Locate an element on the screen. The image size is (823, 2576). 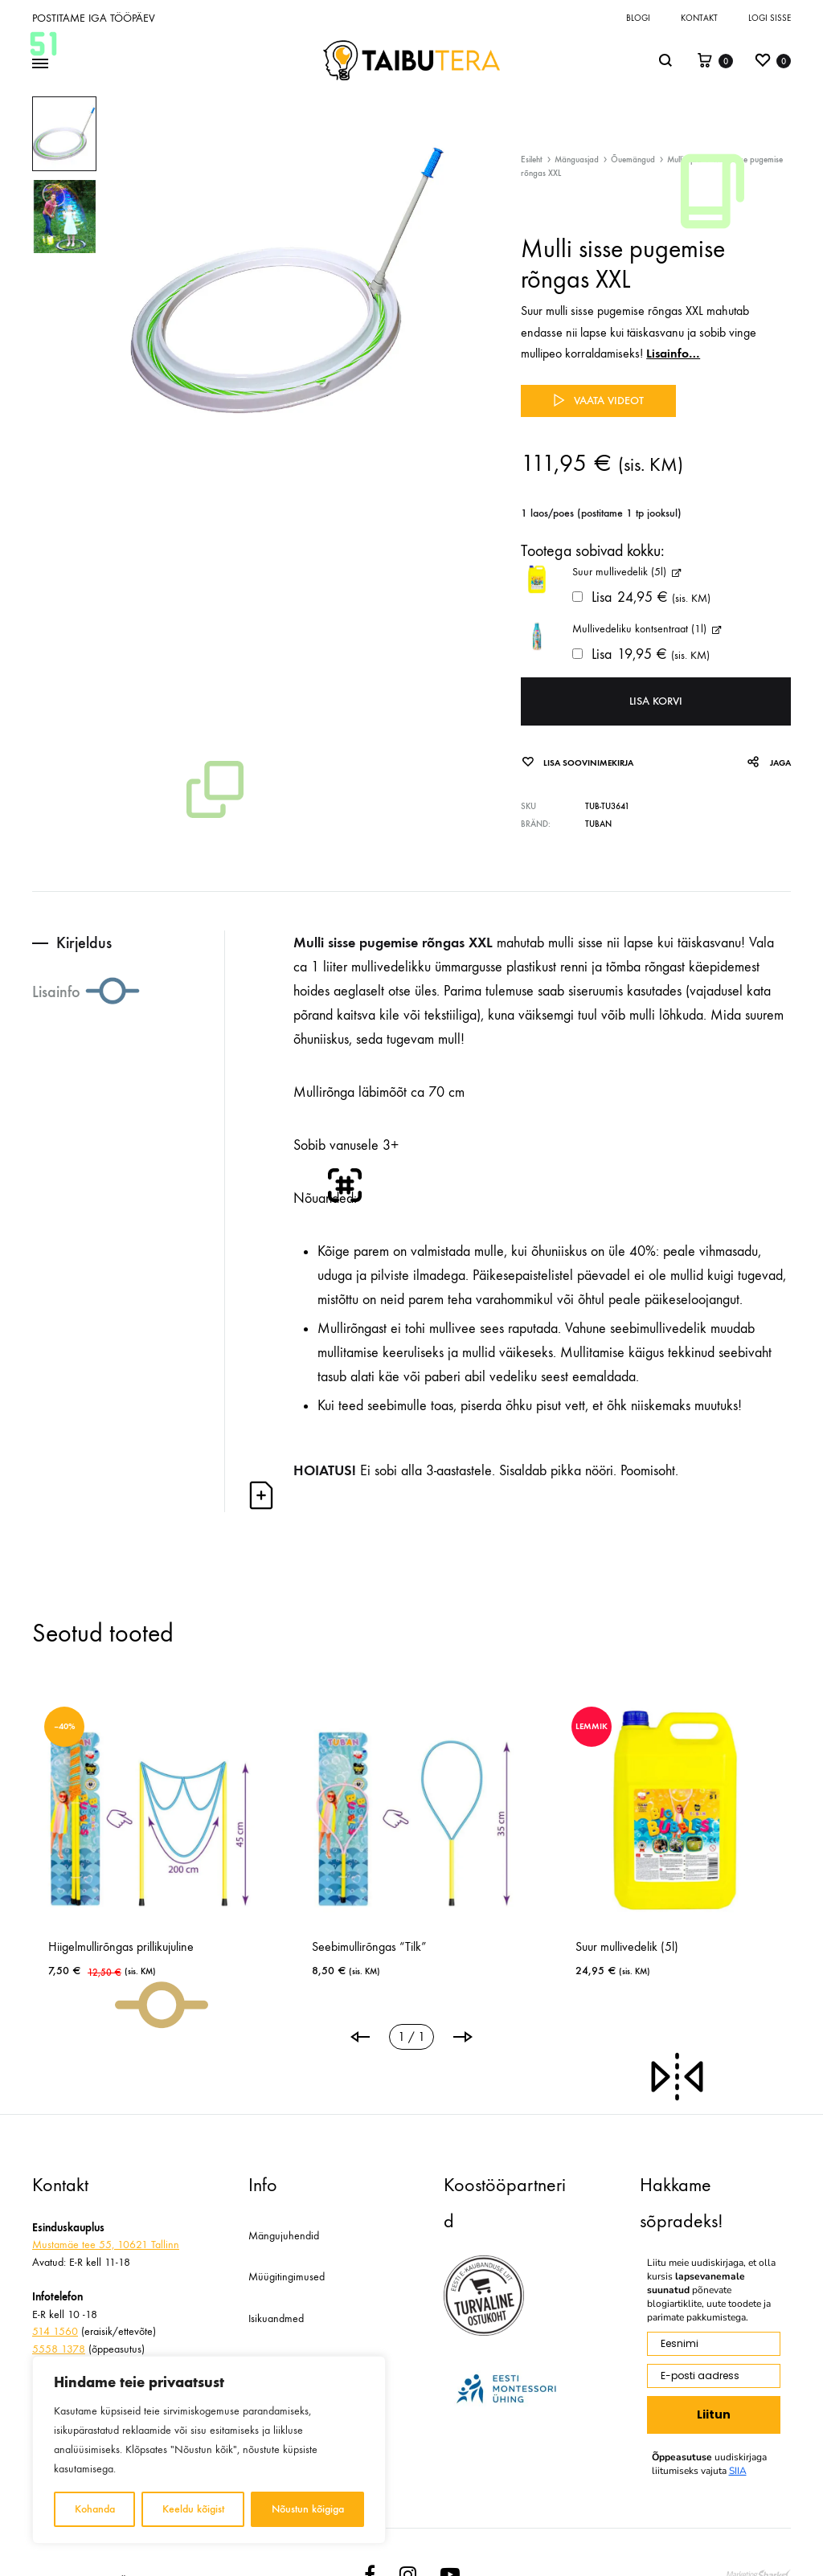
mirror or flip content horizontally is located at coordinates (677, 2076).